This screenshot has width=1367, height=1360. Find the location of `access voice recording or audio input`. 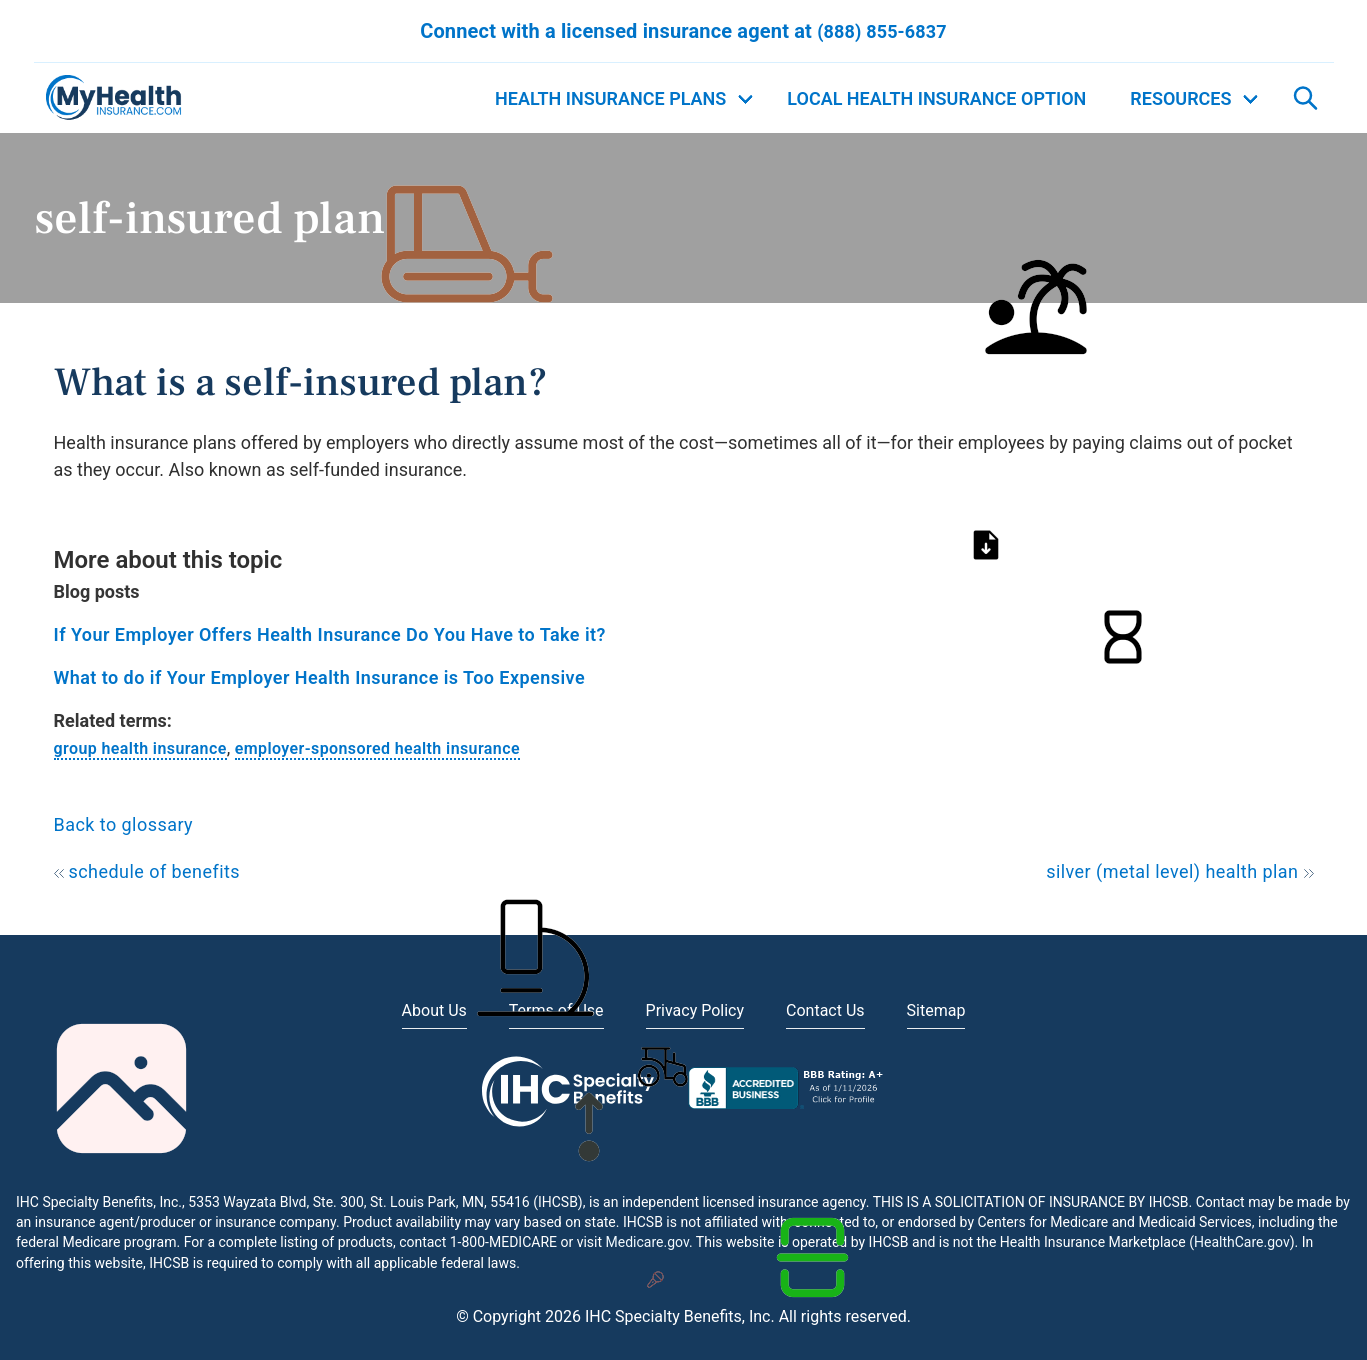

access voice recording or audio input is located at coordinates (655, 1280).